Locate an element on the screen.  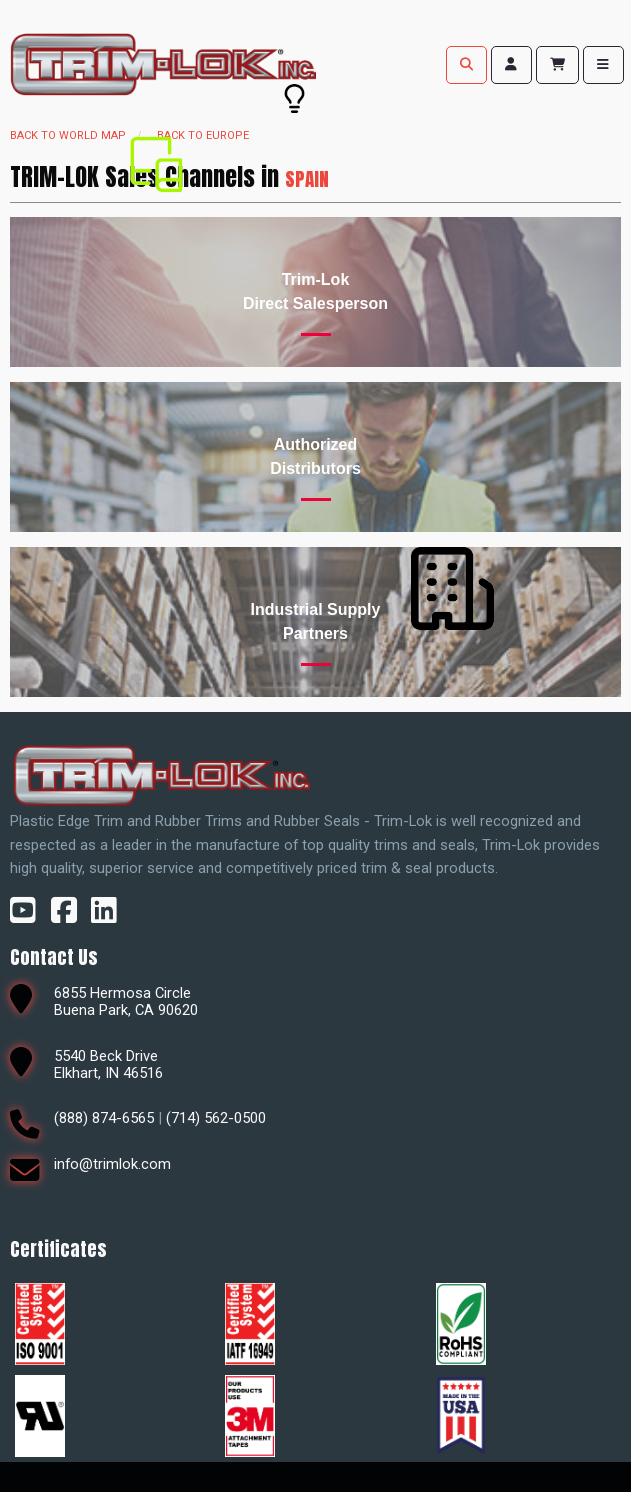
clone or duplicate a repository is located at coordinates (154, 164).